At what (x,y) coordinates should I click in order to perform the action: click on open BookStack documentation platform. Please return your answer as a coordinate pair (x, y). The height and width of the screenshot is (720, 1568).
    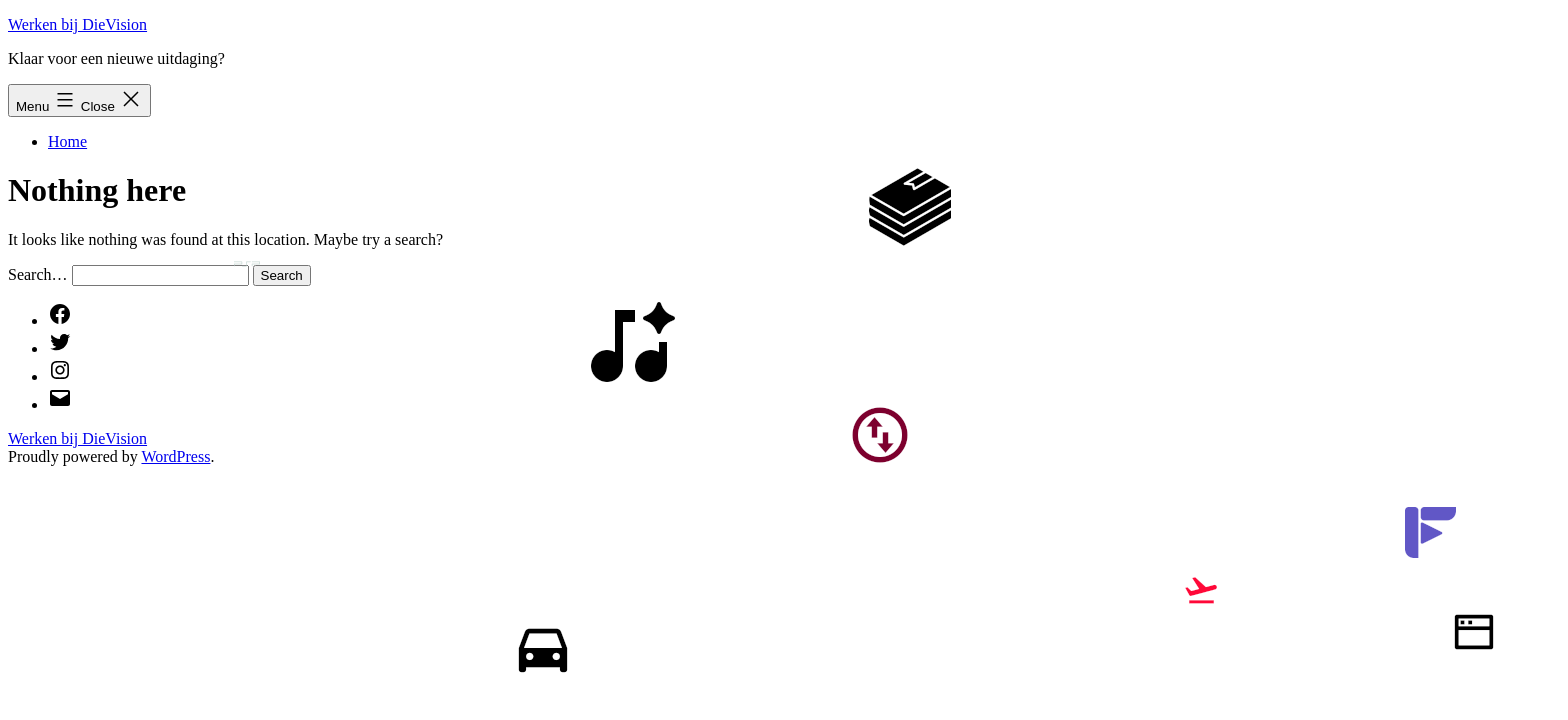
    Looking at the image, I should click on (910, 207).